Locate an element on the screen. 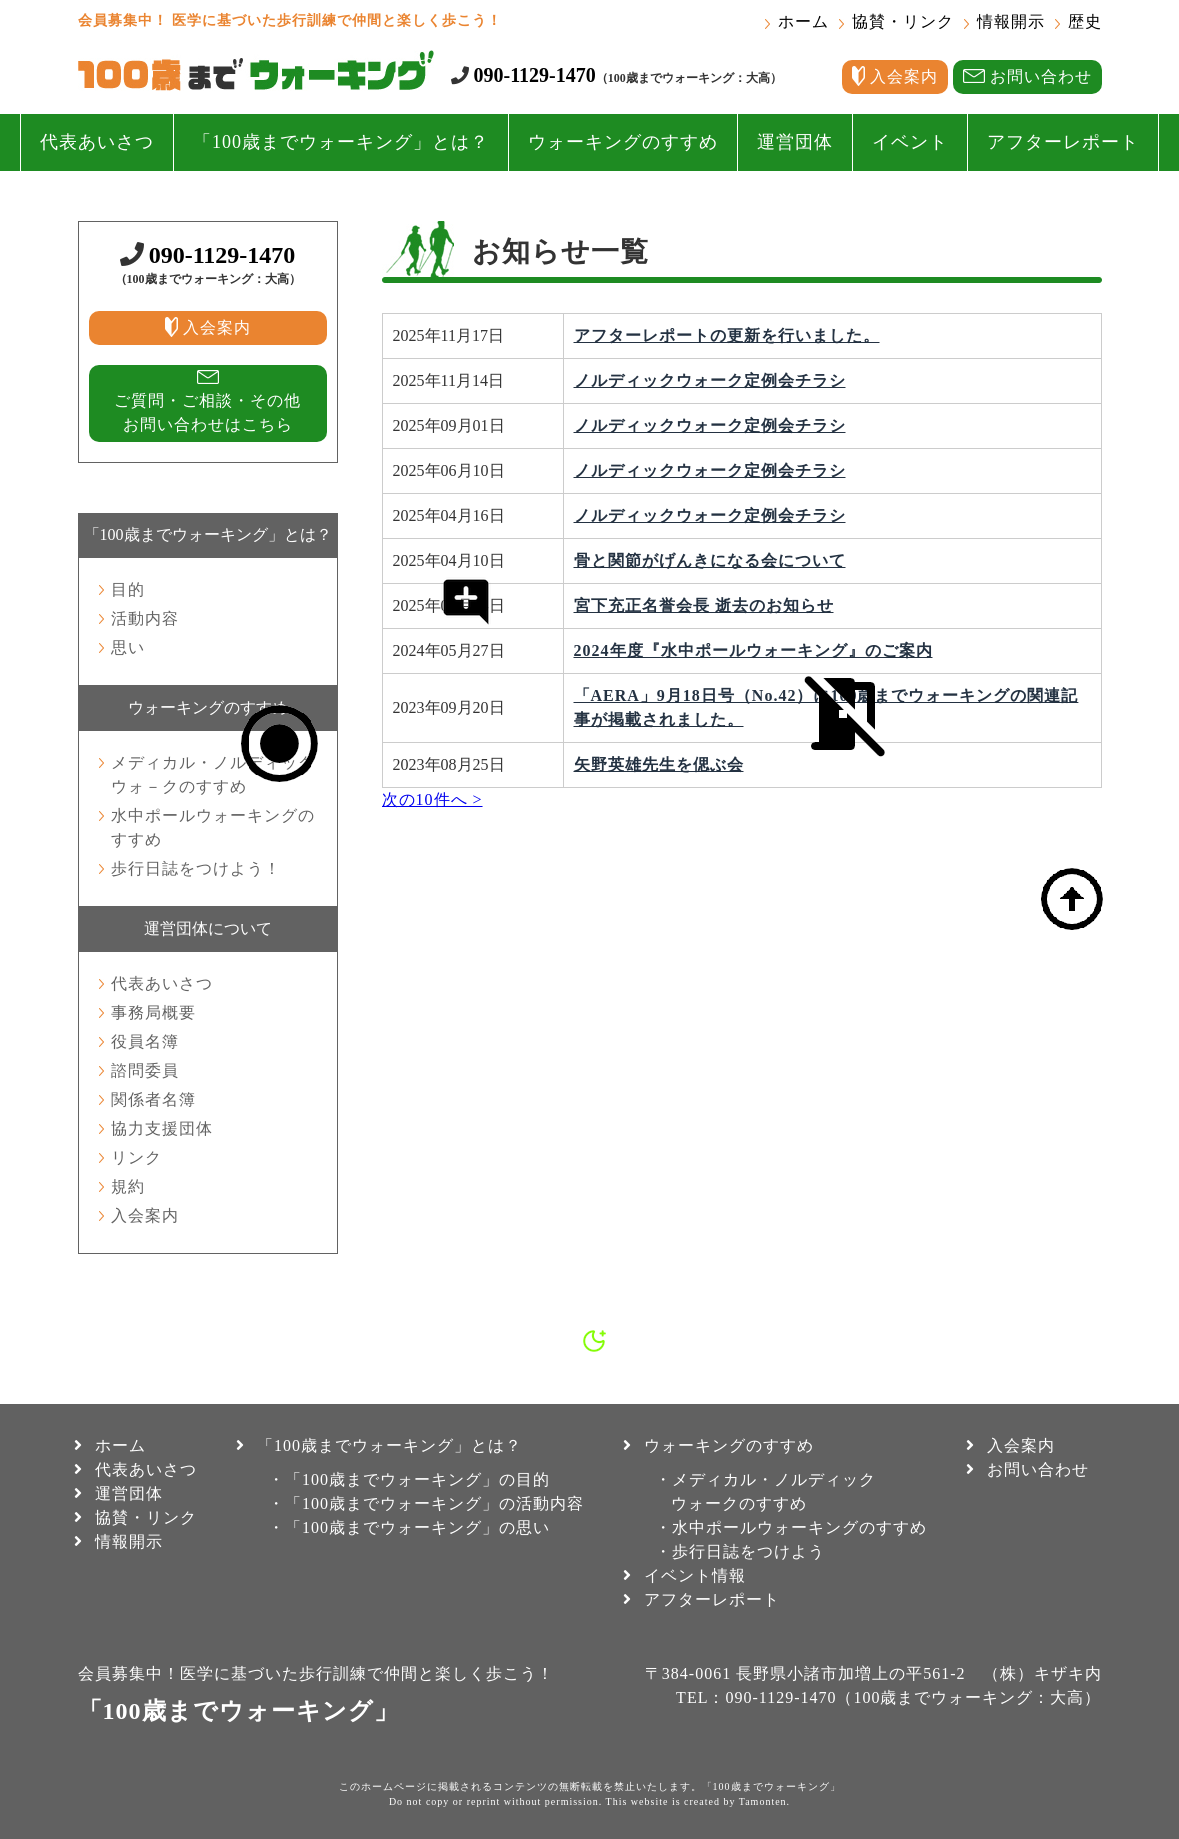 Image resolution: width=1179 pixels, height=1839 pixels. add a new comment is located at coordinates (466, 602).